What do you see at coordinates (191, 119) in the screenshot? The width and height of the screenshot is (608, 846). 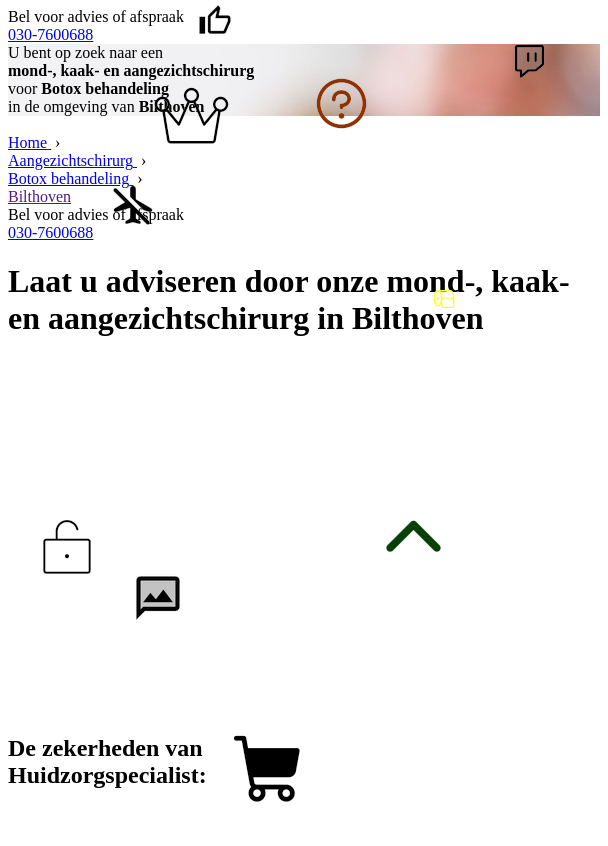 I see `indicates premium or VIP membership status` at bounding box center [191, 119].